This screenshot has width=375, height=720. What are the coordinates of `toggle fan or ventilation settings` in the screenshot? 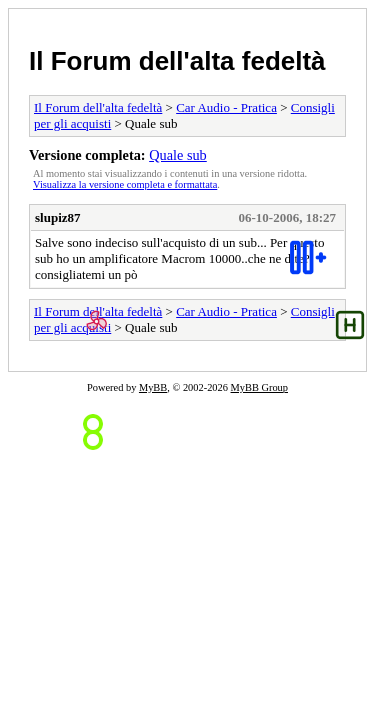 It's located at (96, 321).